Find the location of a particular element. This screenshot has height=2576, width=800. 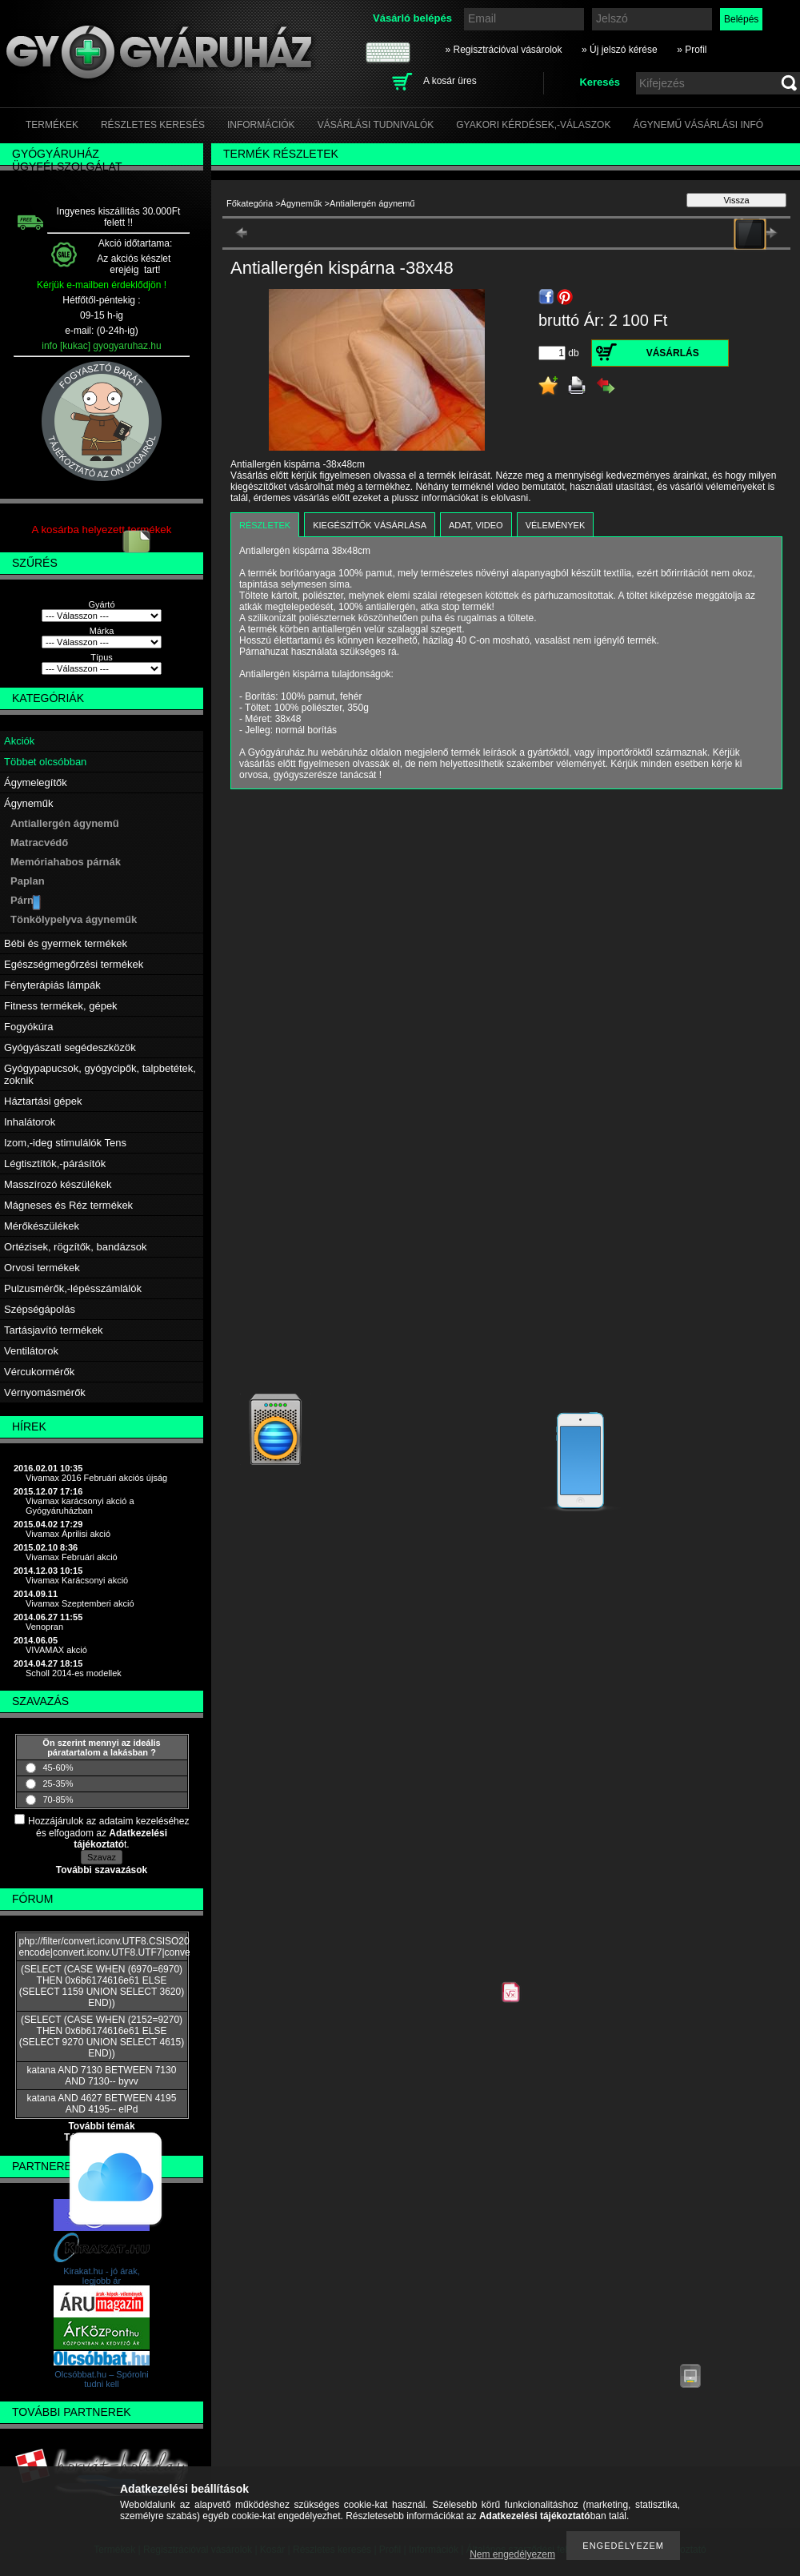

access RAID 0 storage configuration is located at coordinates (275, 1429).